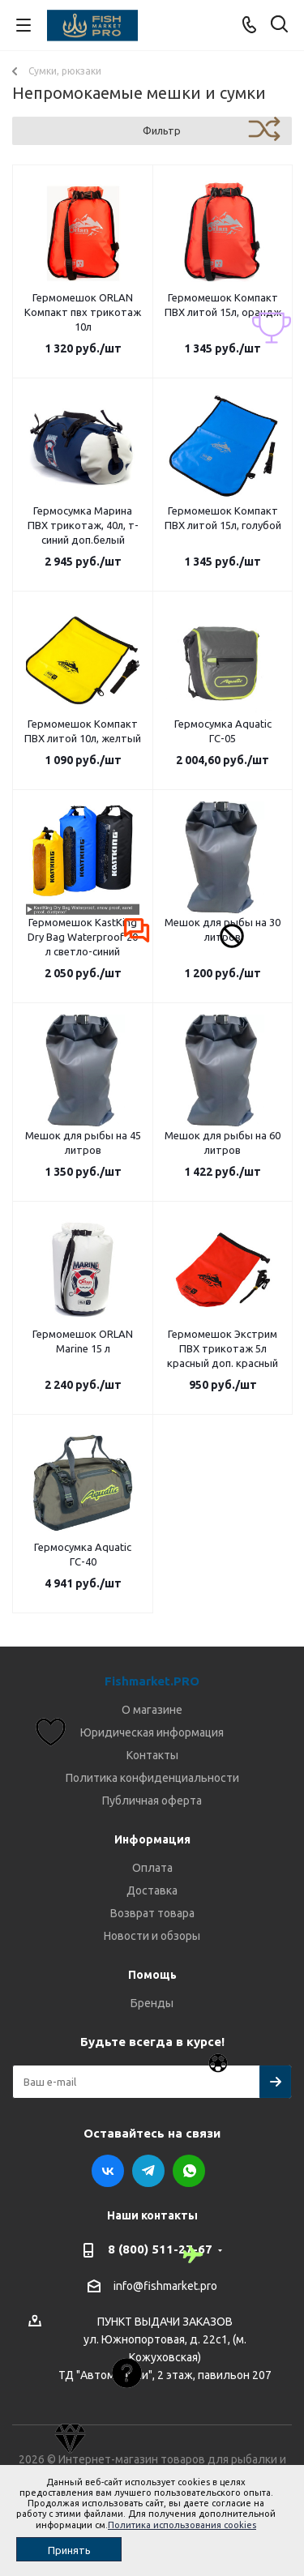  I want to click on indicates premium or VIP membership status, so click(70, 2438).